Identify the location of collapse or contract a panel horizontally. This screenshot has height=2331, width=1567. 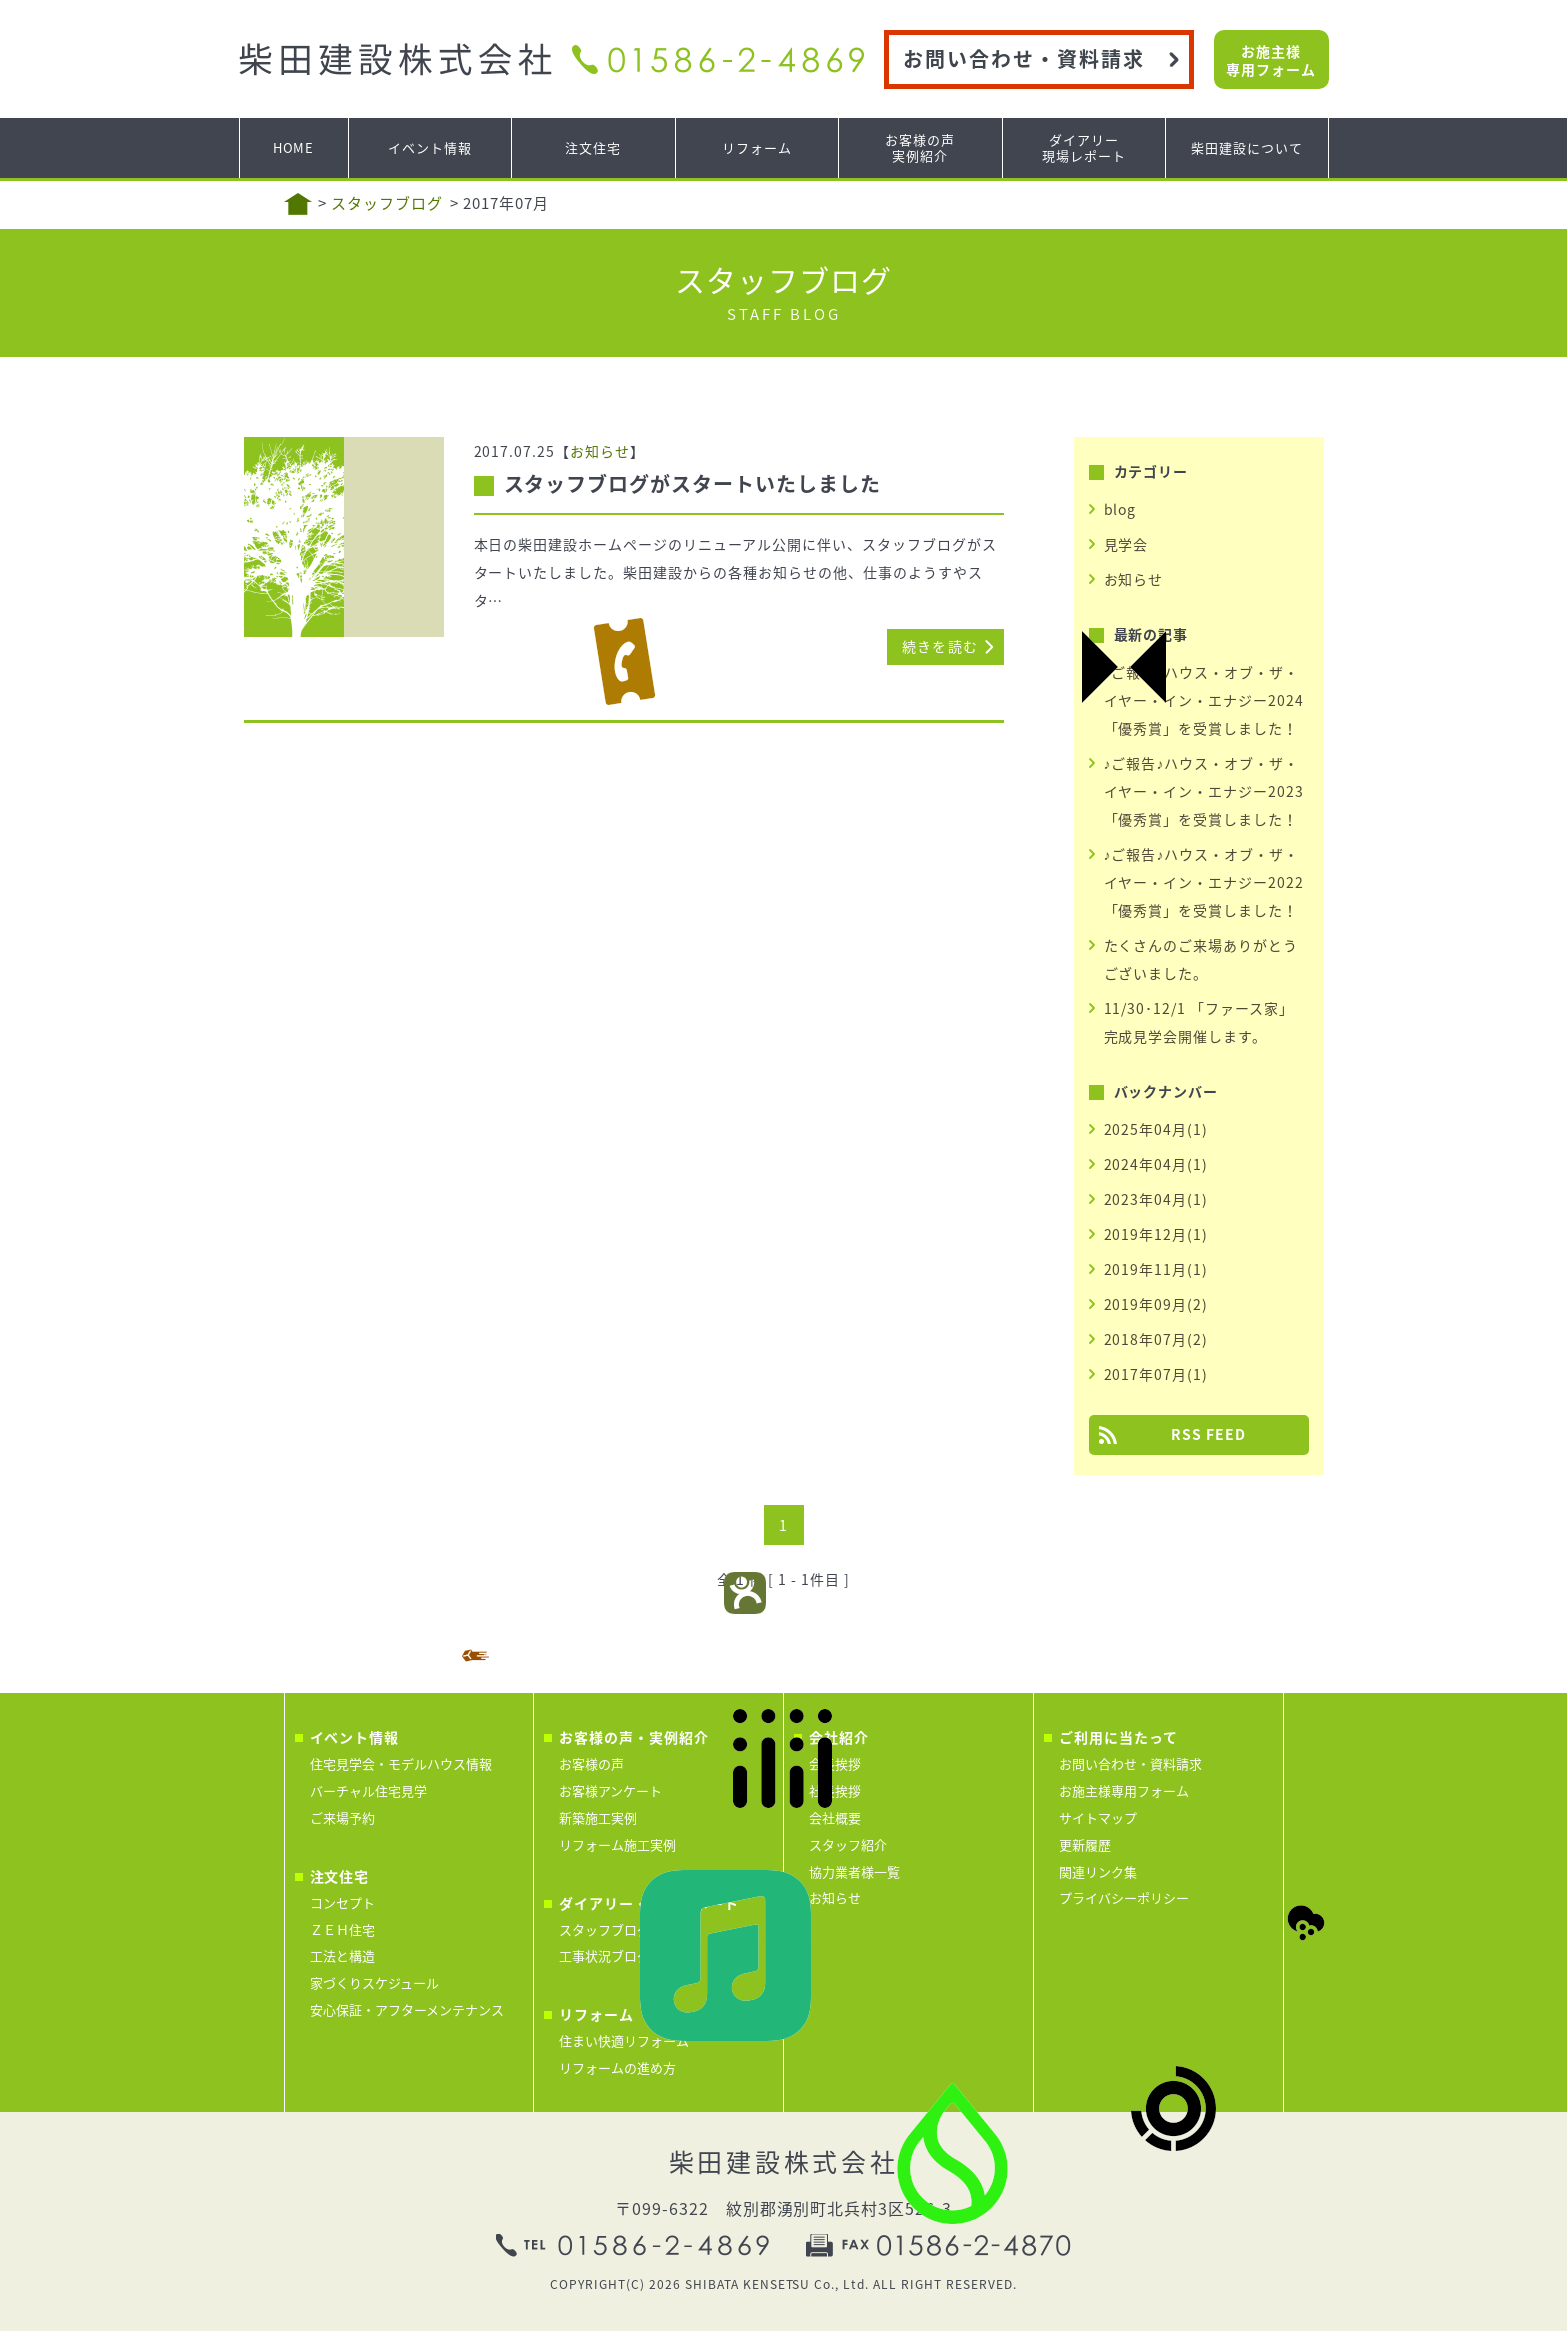
(1124, 667).